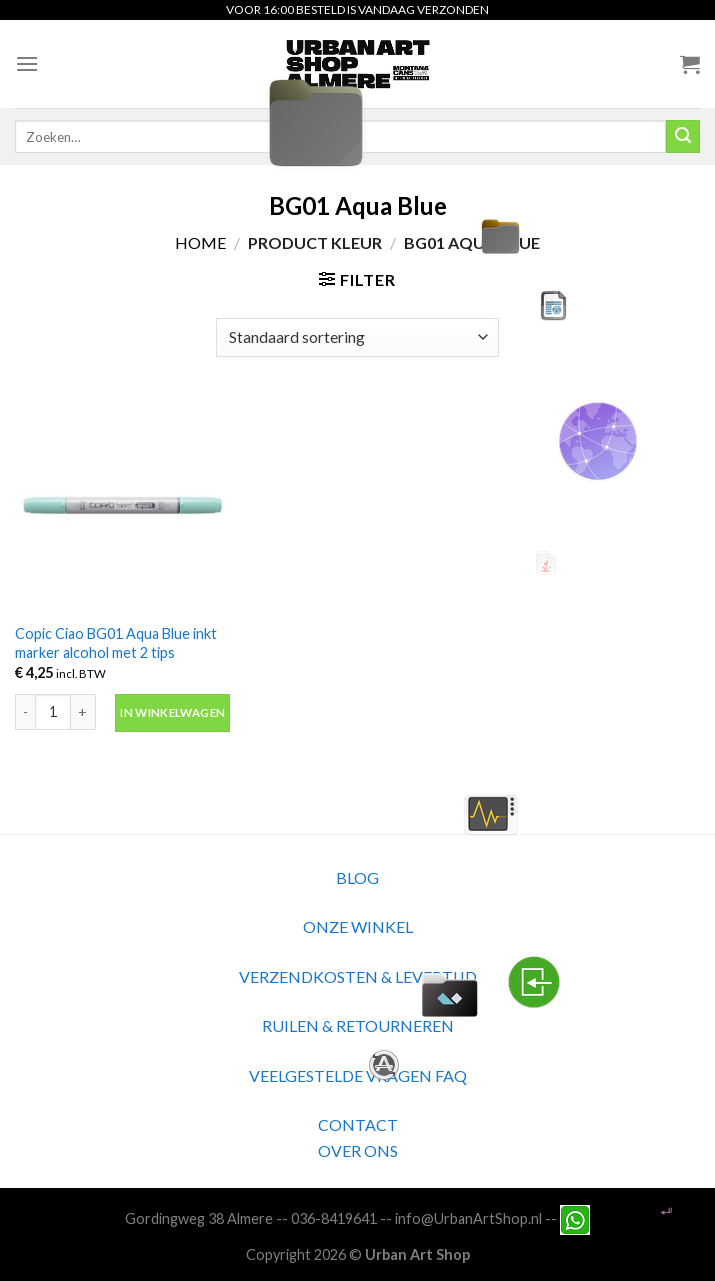  Describe the element at coordinates (491, 814) in the screenshot. I see `open system monitor to view CPU, memory, and process activity` at that location.